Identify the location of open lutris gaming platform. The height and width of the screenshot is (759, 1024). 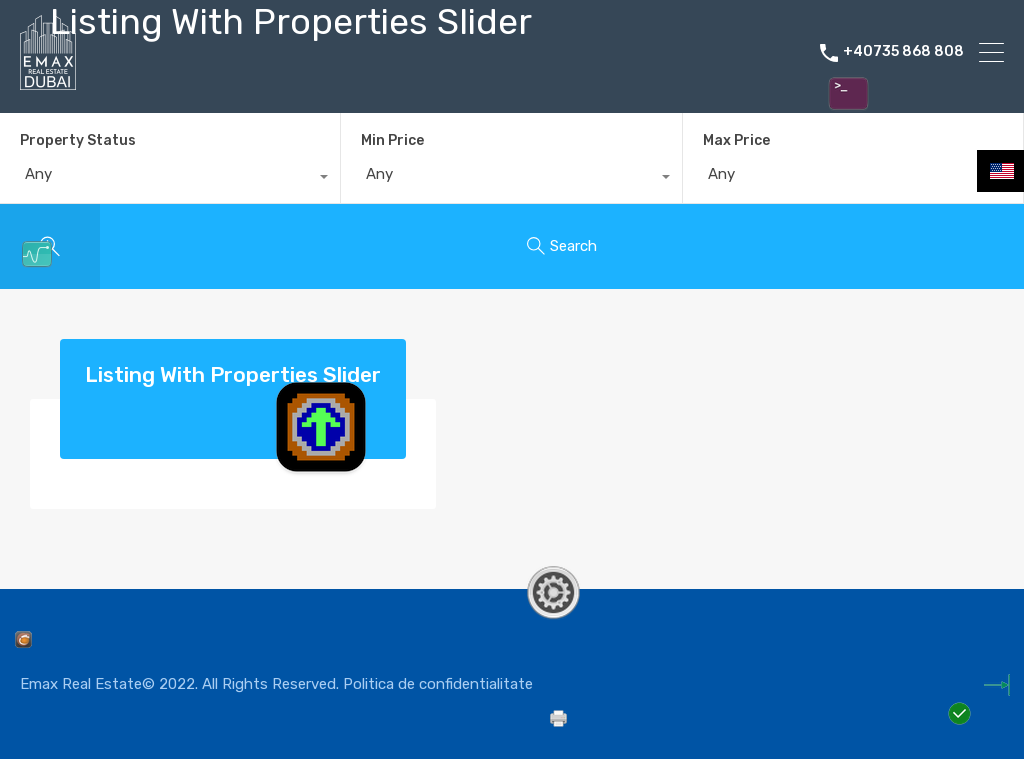
(23, 639).